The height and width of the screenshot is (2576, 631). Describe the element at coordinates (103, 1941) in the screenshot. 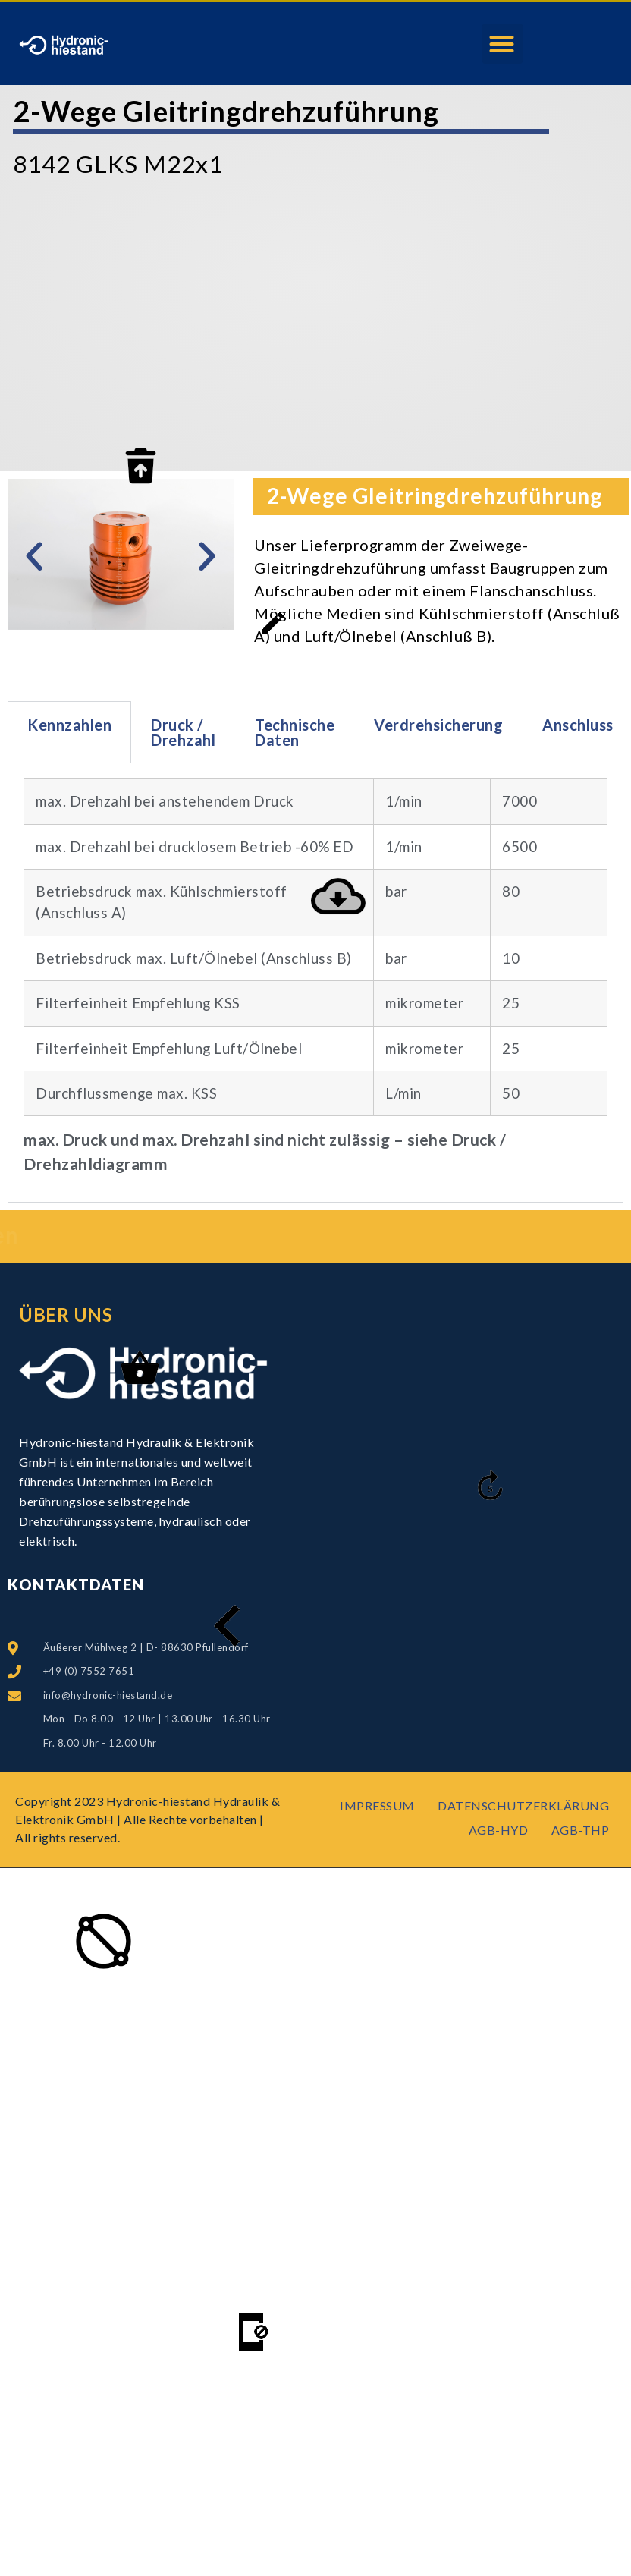

I see `measure or display diameter of a circular object` at that location.